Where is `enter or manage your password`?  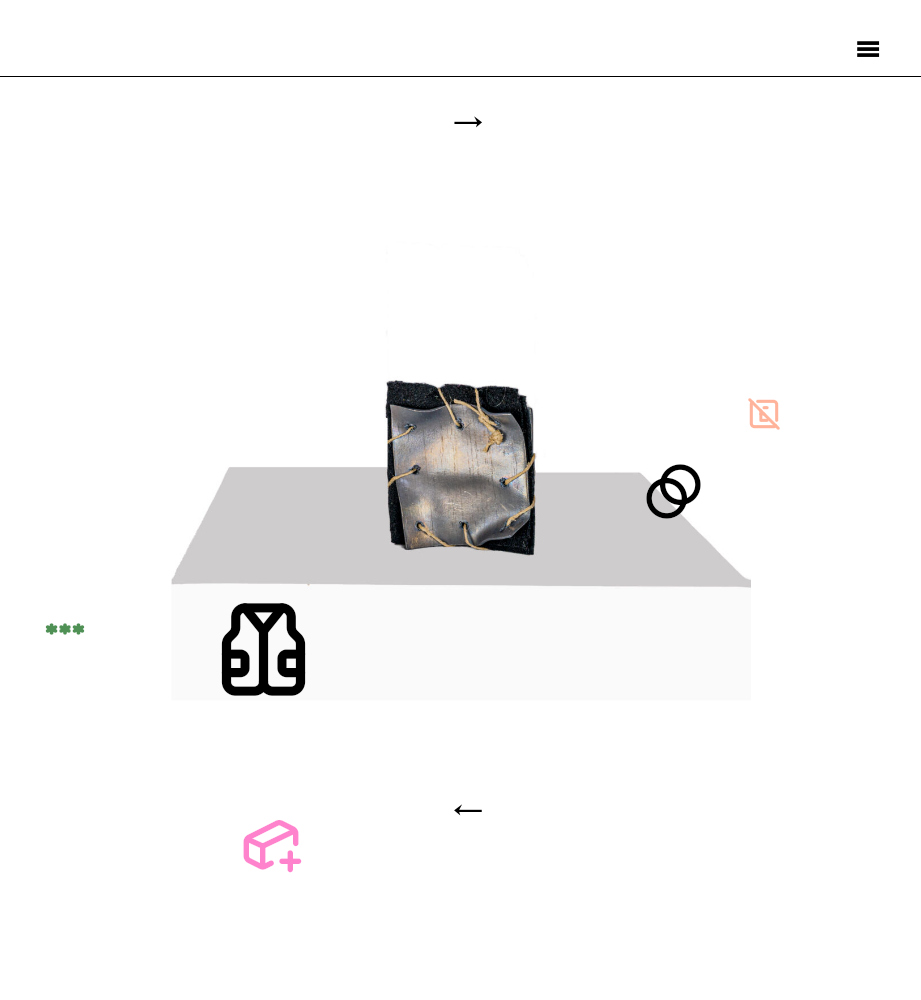 enter or manage your password is located at coordinates (65, 629).